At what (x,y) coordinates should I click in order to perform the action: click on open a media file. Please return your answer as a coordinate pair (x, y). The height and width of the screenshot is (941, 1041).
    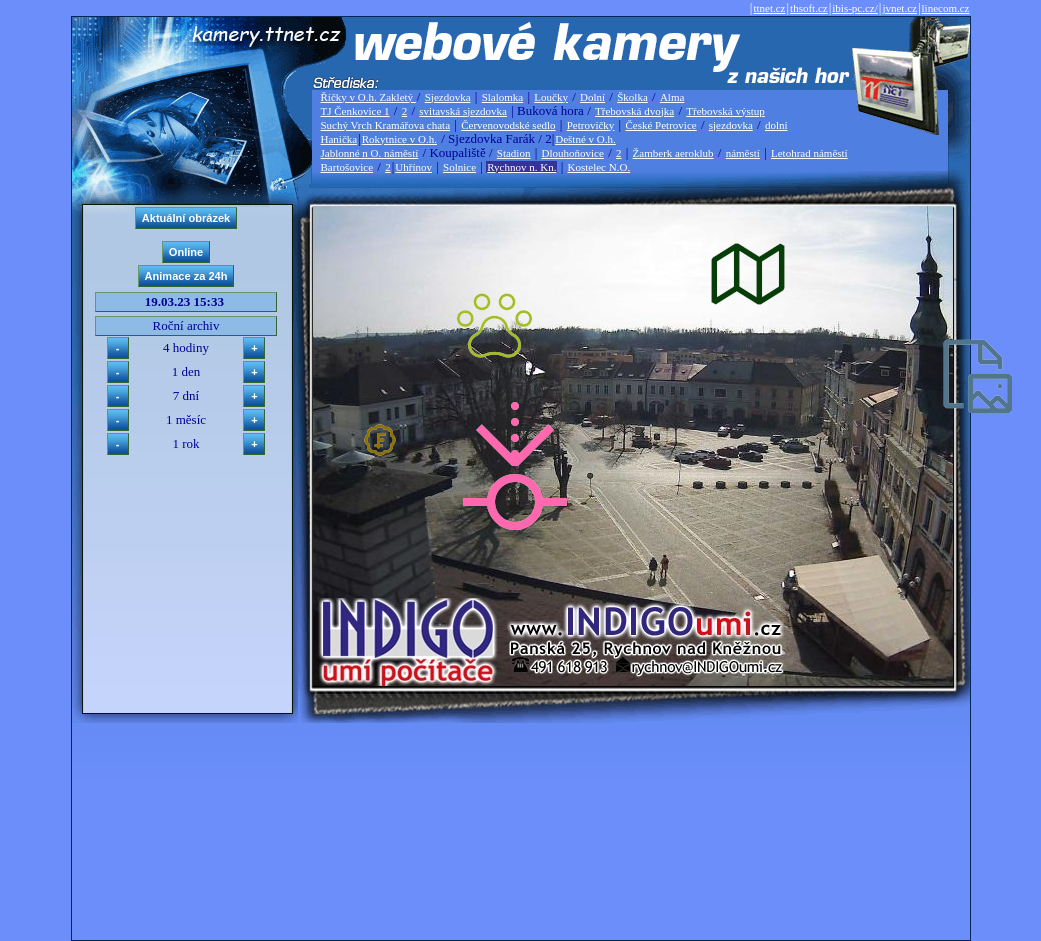
    Looking at the image, I should click on (973, 374).